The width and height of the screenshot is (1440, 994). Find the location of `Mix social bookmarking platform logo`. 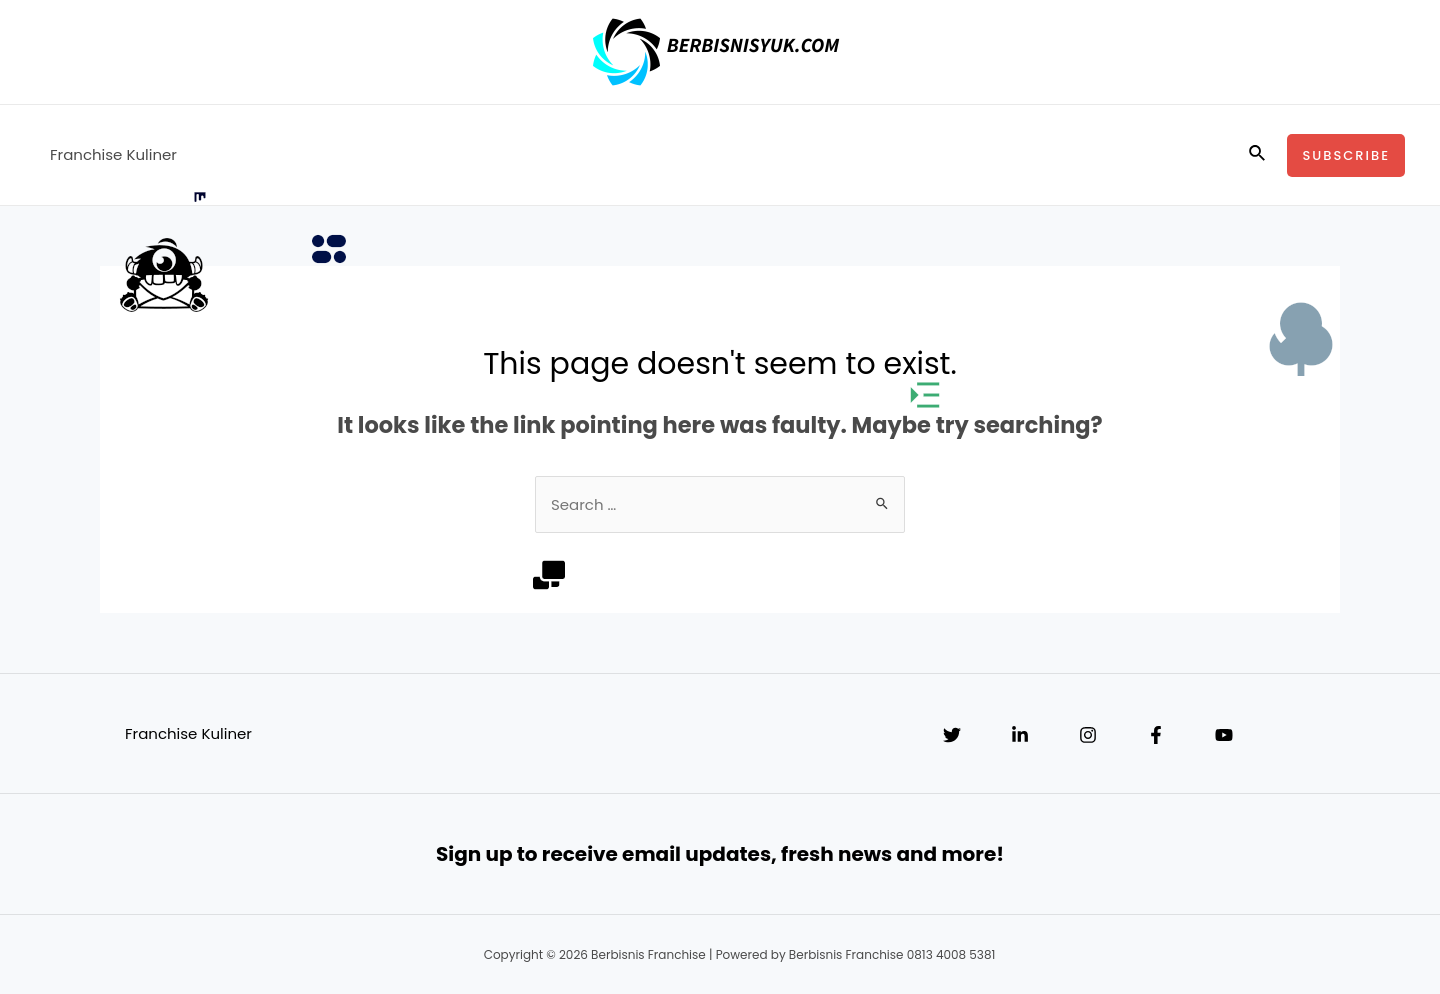

Mix social bookmarking platform logo is located at coordinates (200, 197).